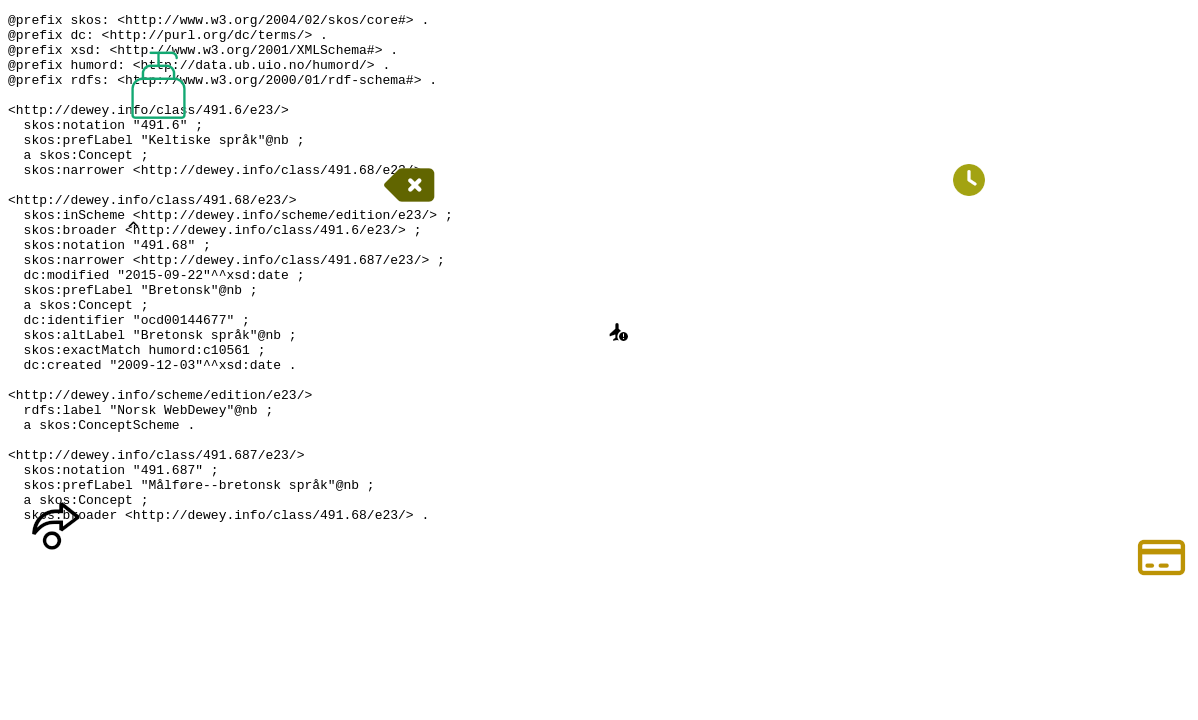 The width and height of the screenshot is (1198, 720). Describe the element at coordinates (133, 224) in the screenshot. I see `collapse an expanded section` at that location.